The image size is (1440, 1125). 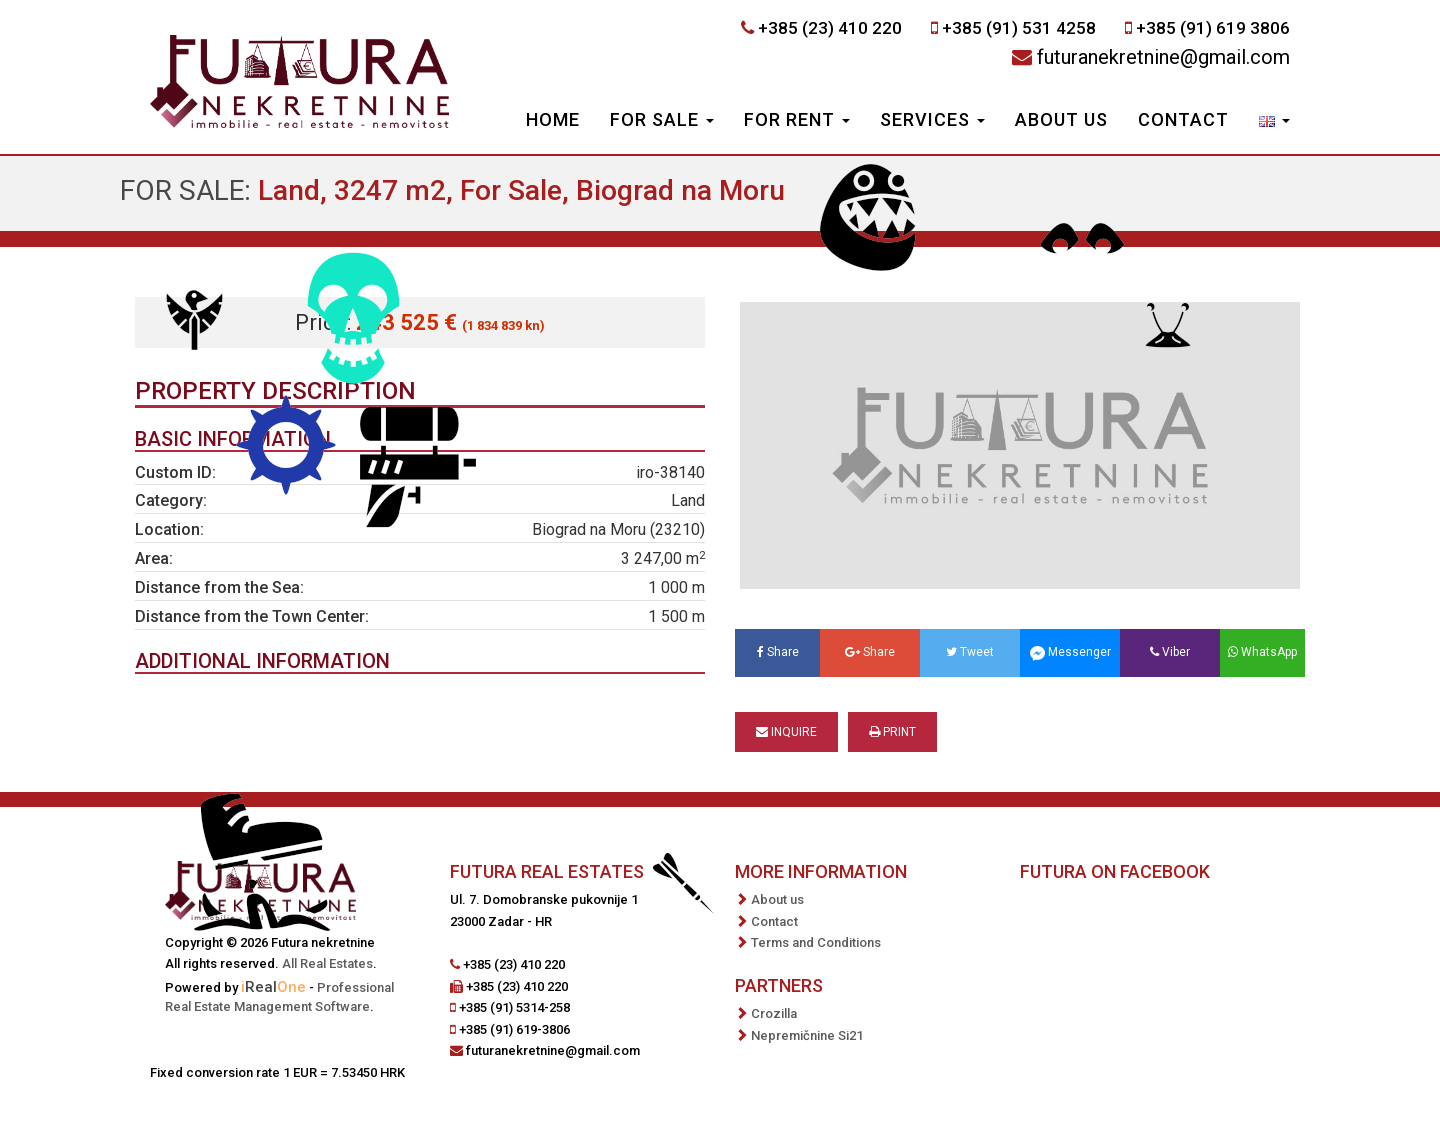 What do you see at coordinates (1168, 324) in the screenshot?
I see `indicates slow loading or processing speed` at bounding box center [1168, 324].